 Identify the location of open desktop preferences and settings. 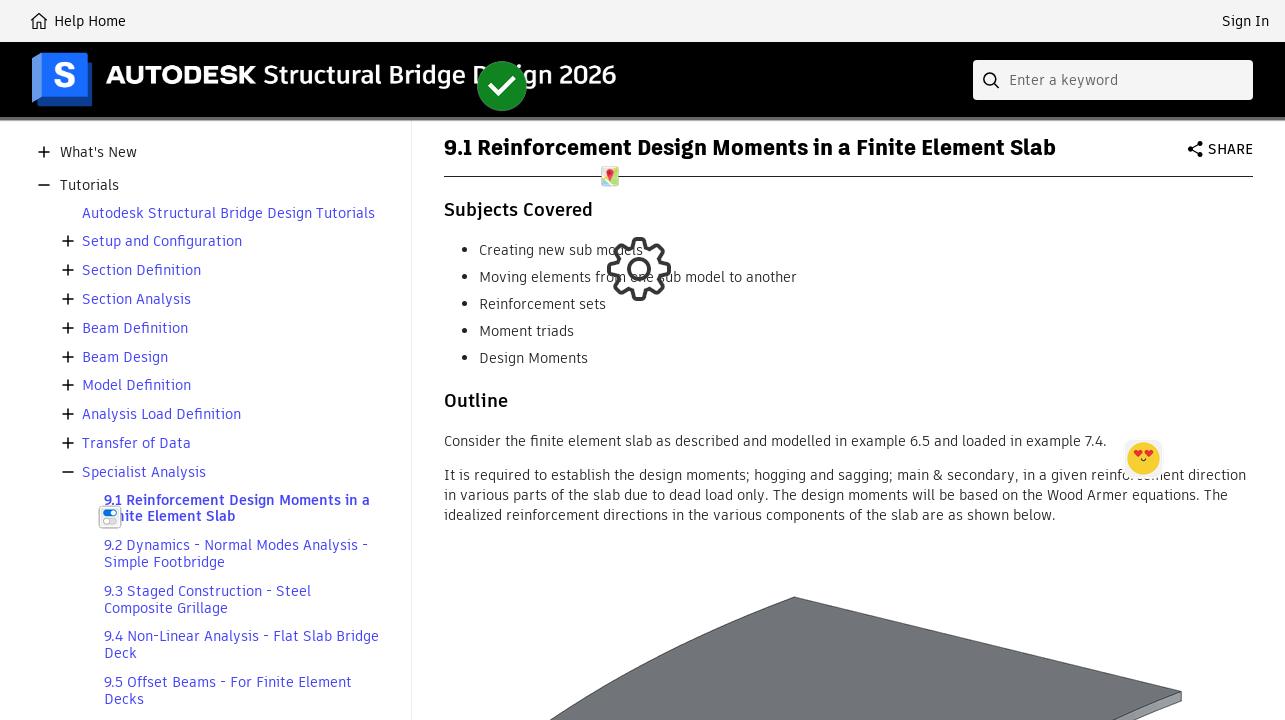
(110, 517).